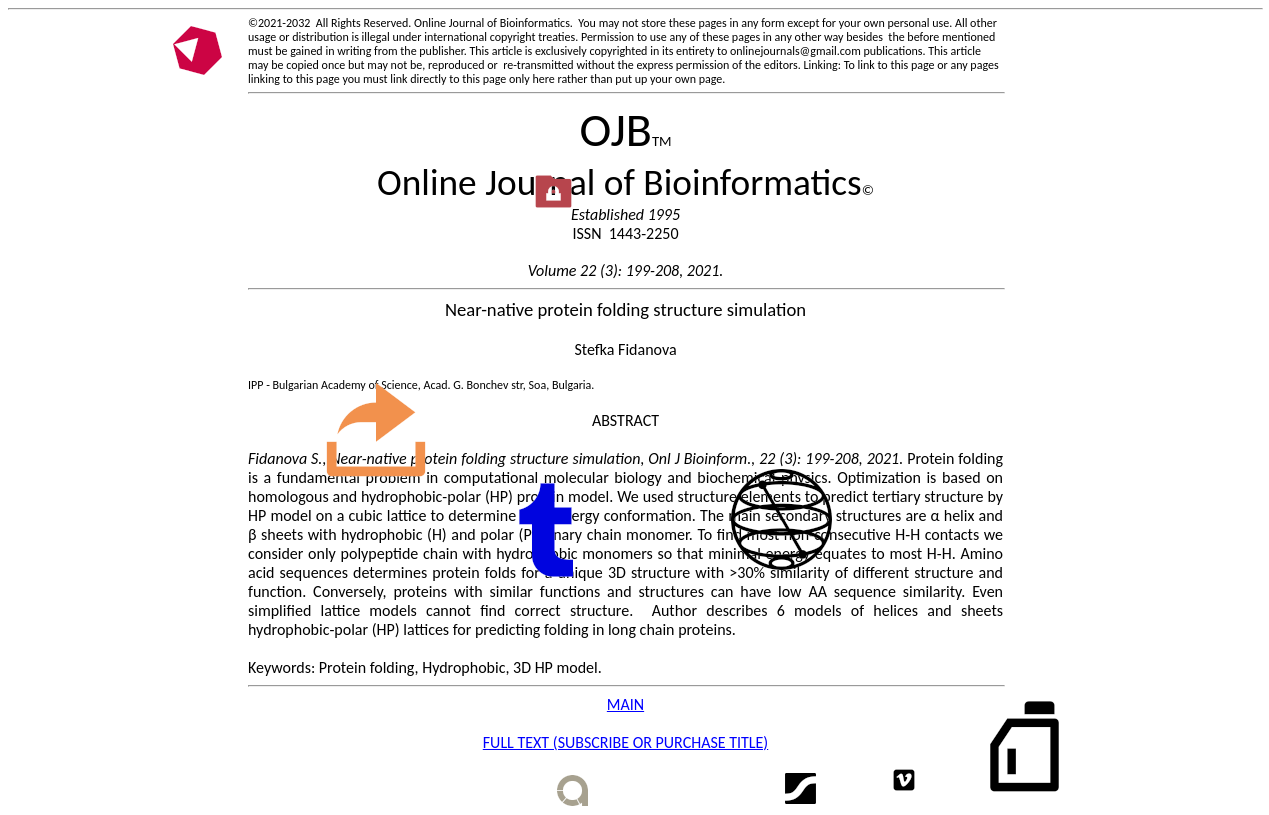  What do you see at coordinates (800, 788) in the screenshot?
I see `open statista website or app` at bounding box center [800, 788].